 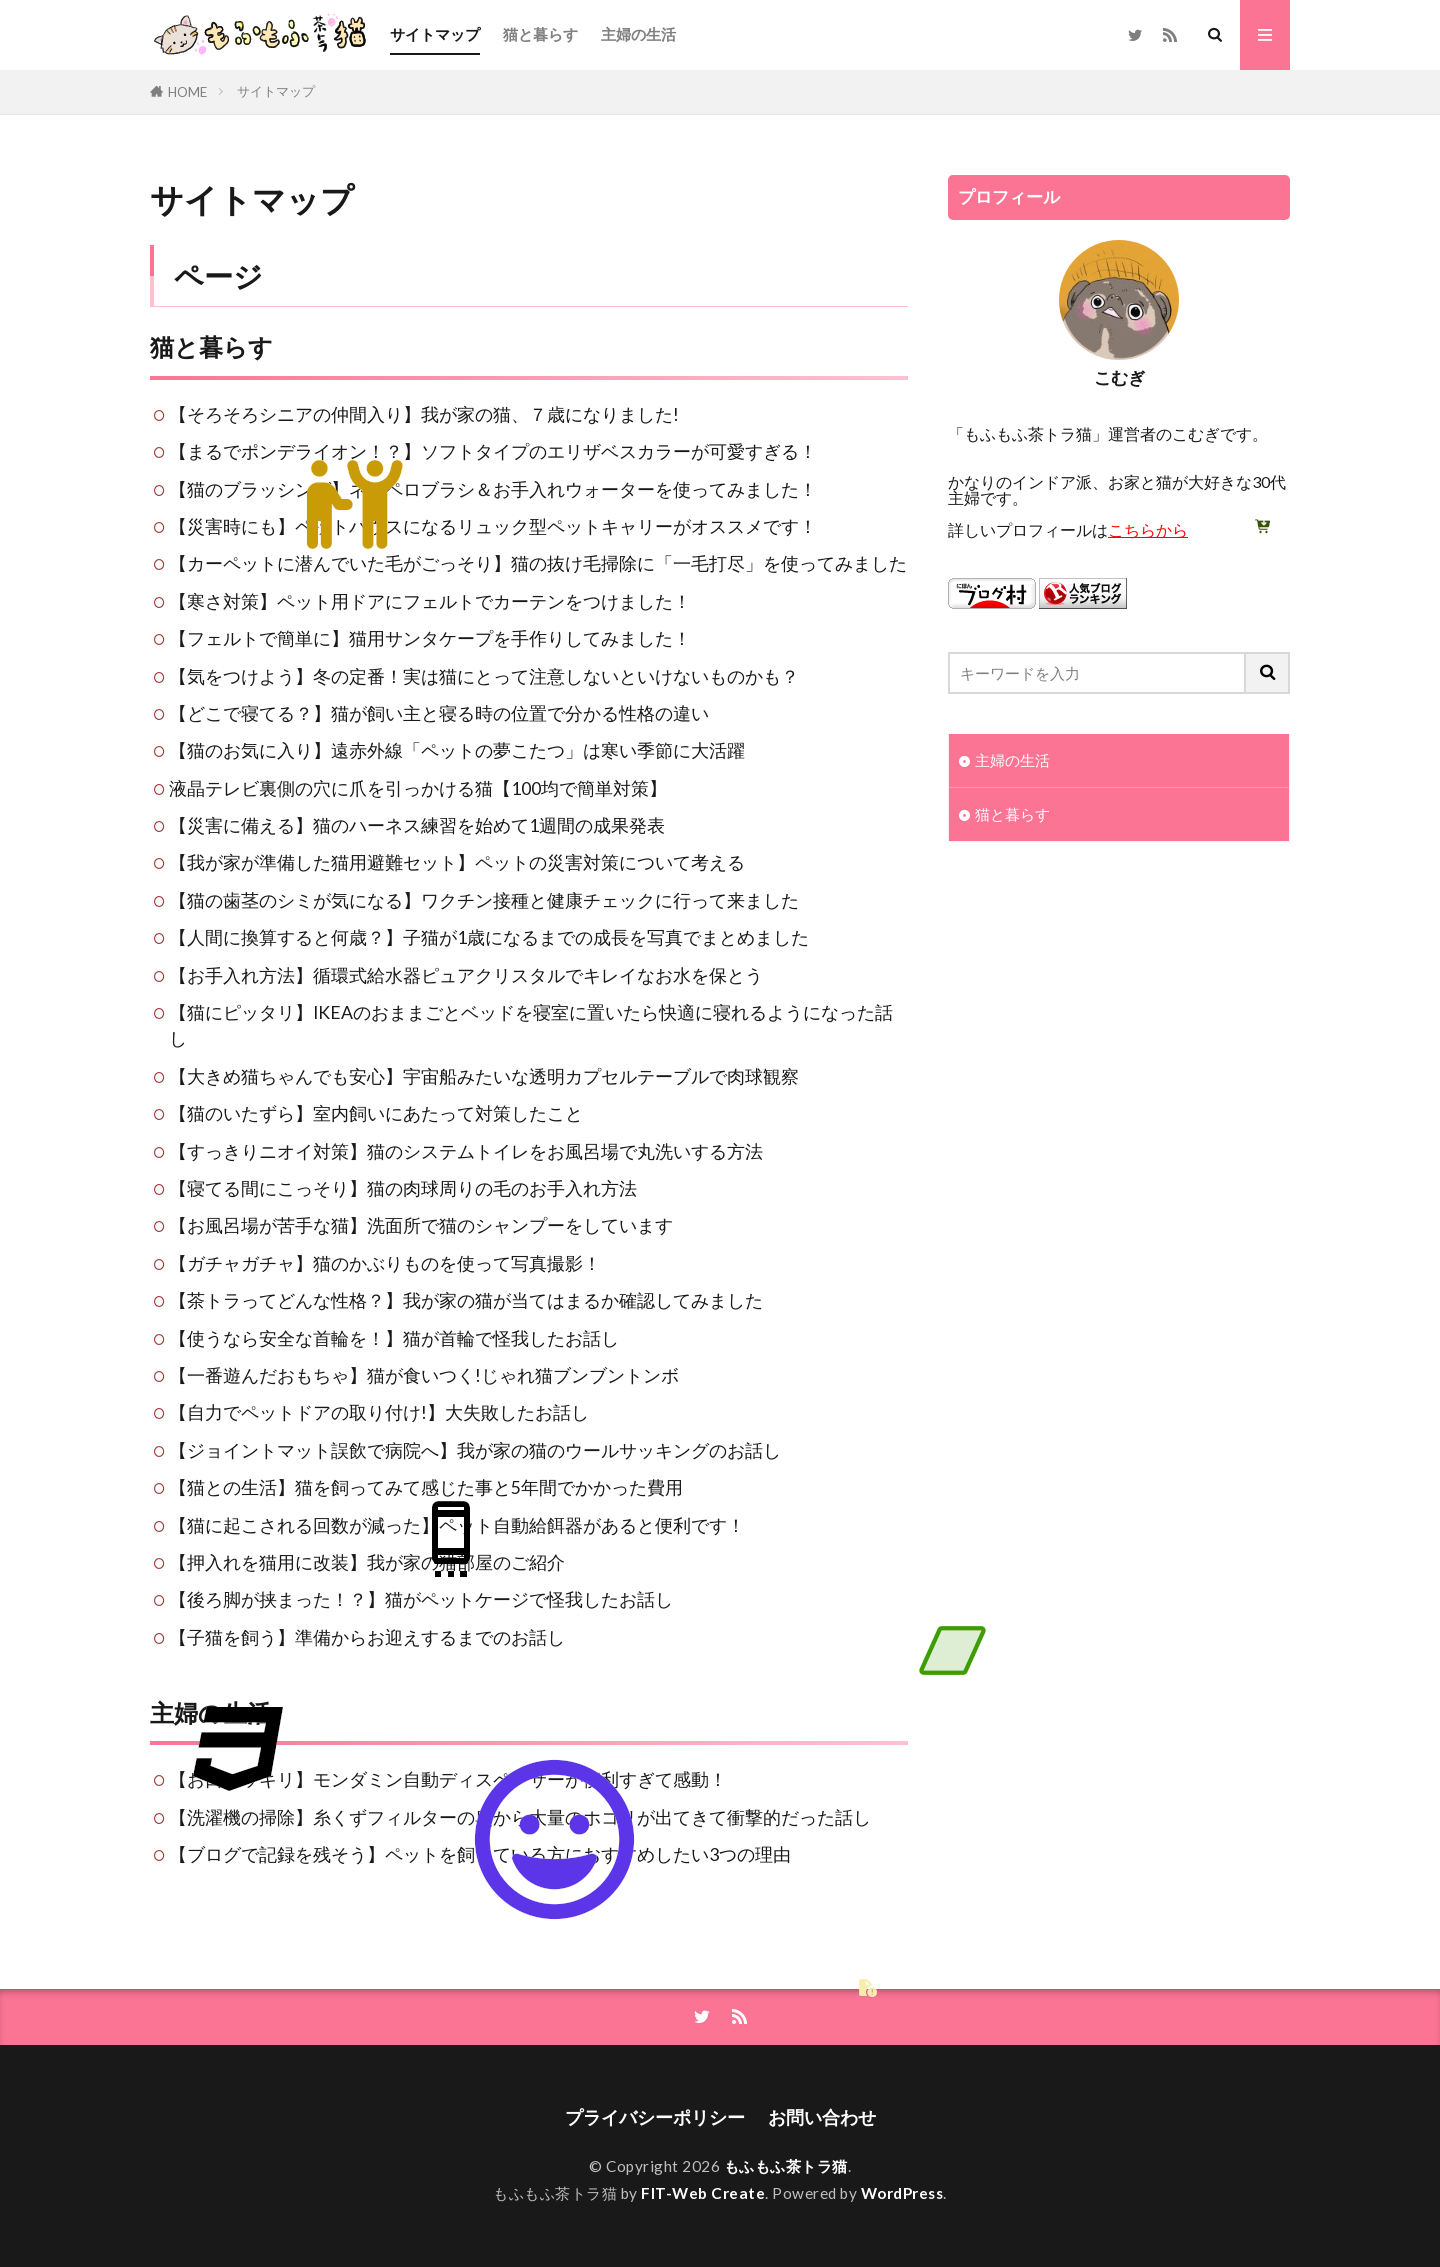 I want to click on report a robbery or theft incident, so click(x=355, y=504).